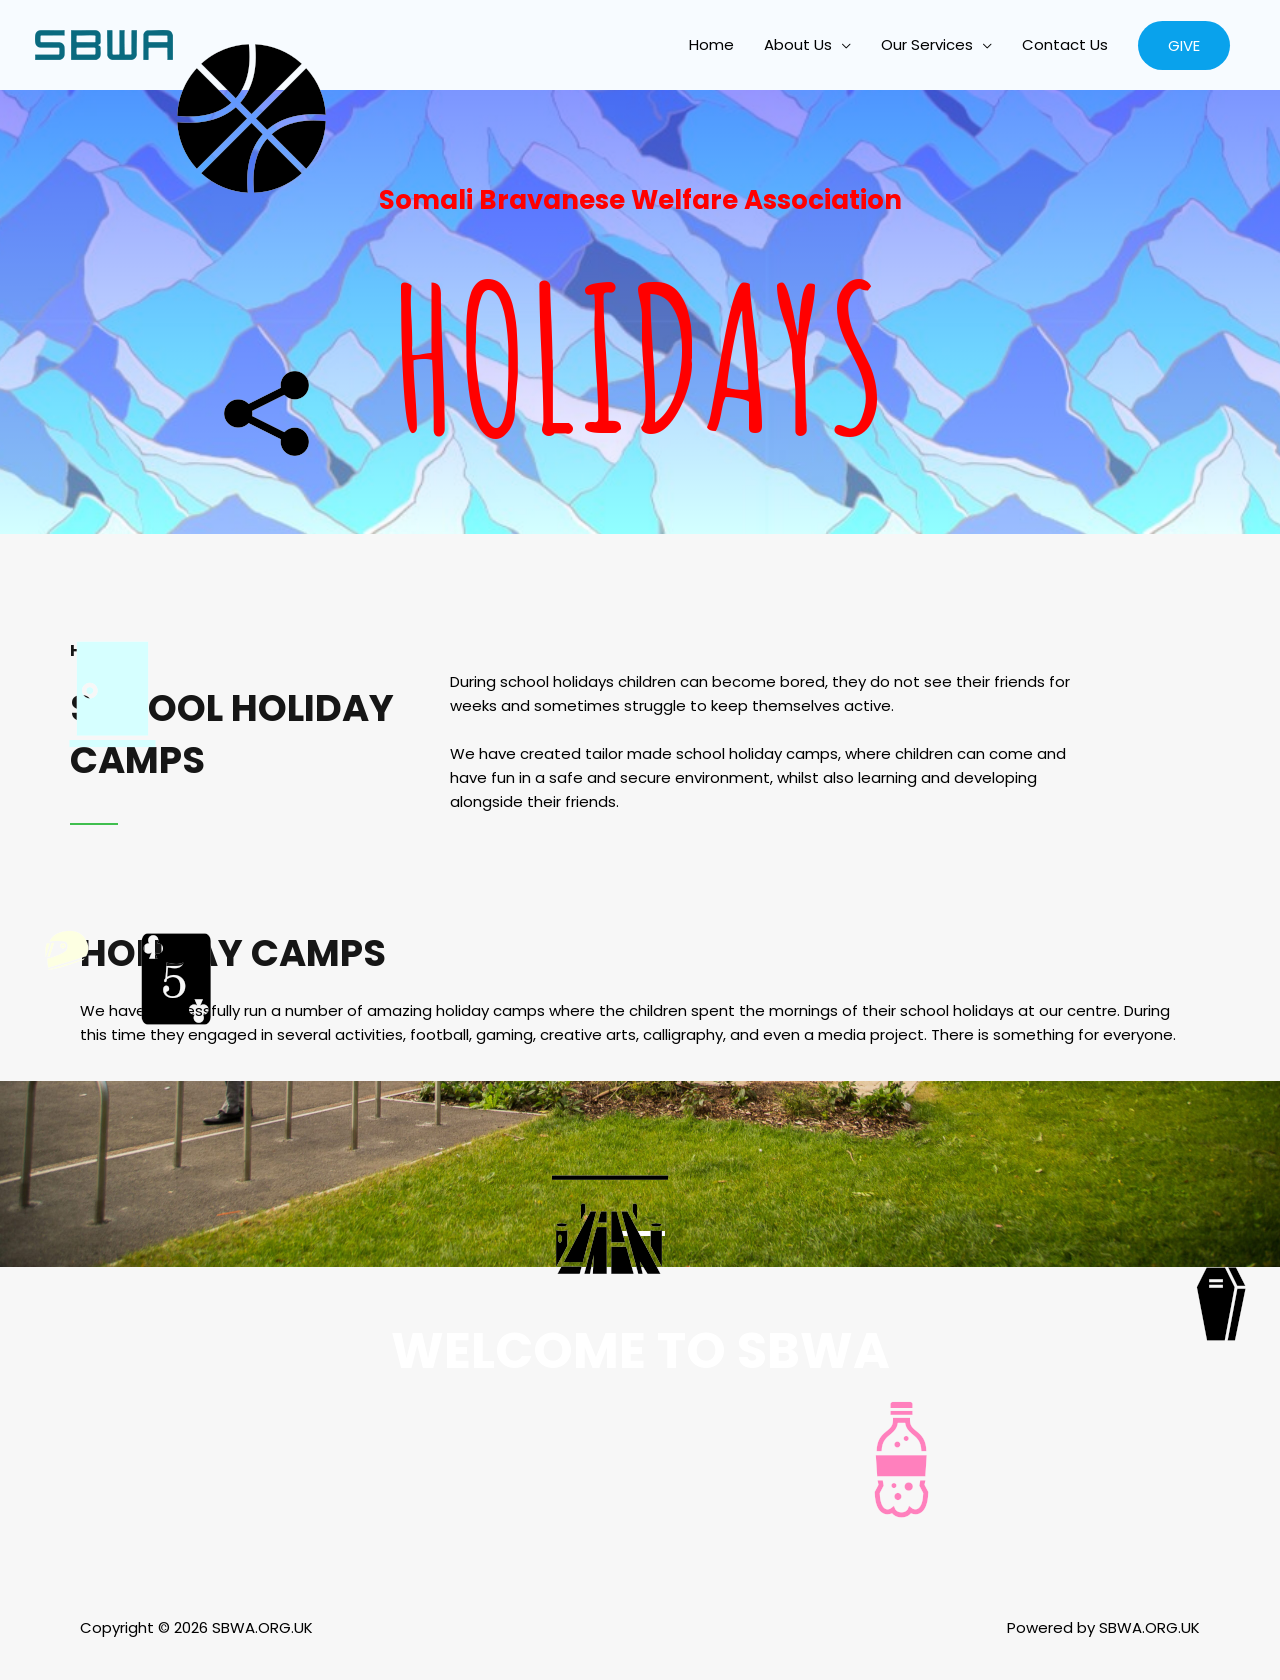 The height and width of the screenshot is (1680, 1280). What do you see at coordinates (112, 692) in the screenshot?
I see `exit the current screen or application` at bounding box center [112, 692].